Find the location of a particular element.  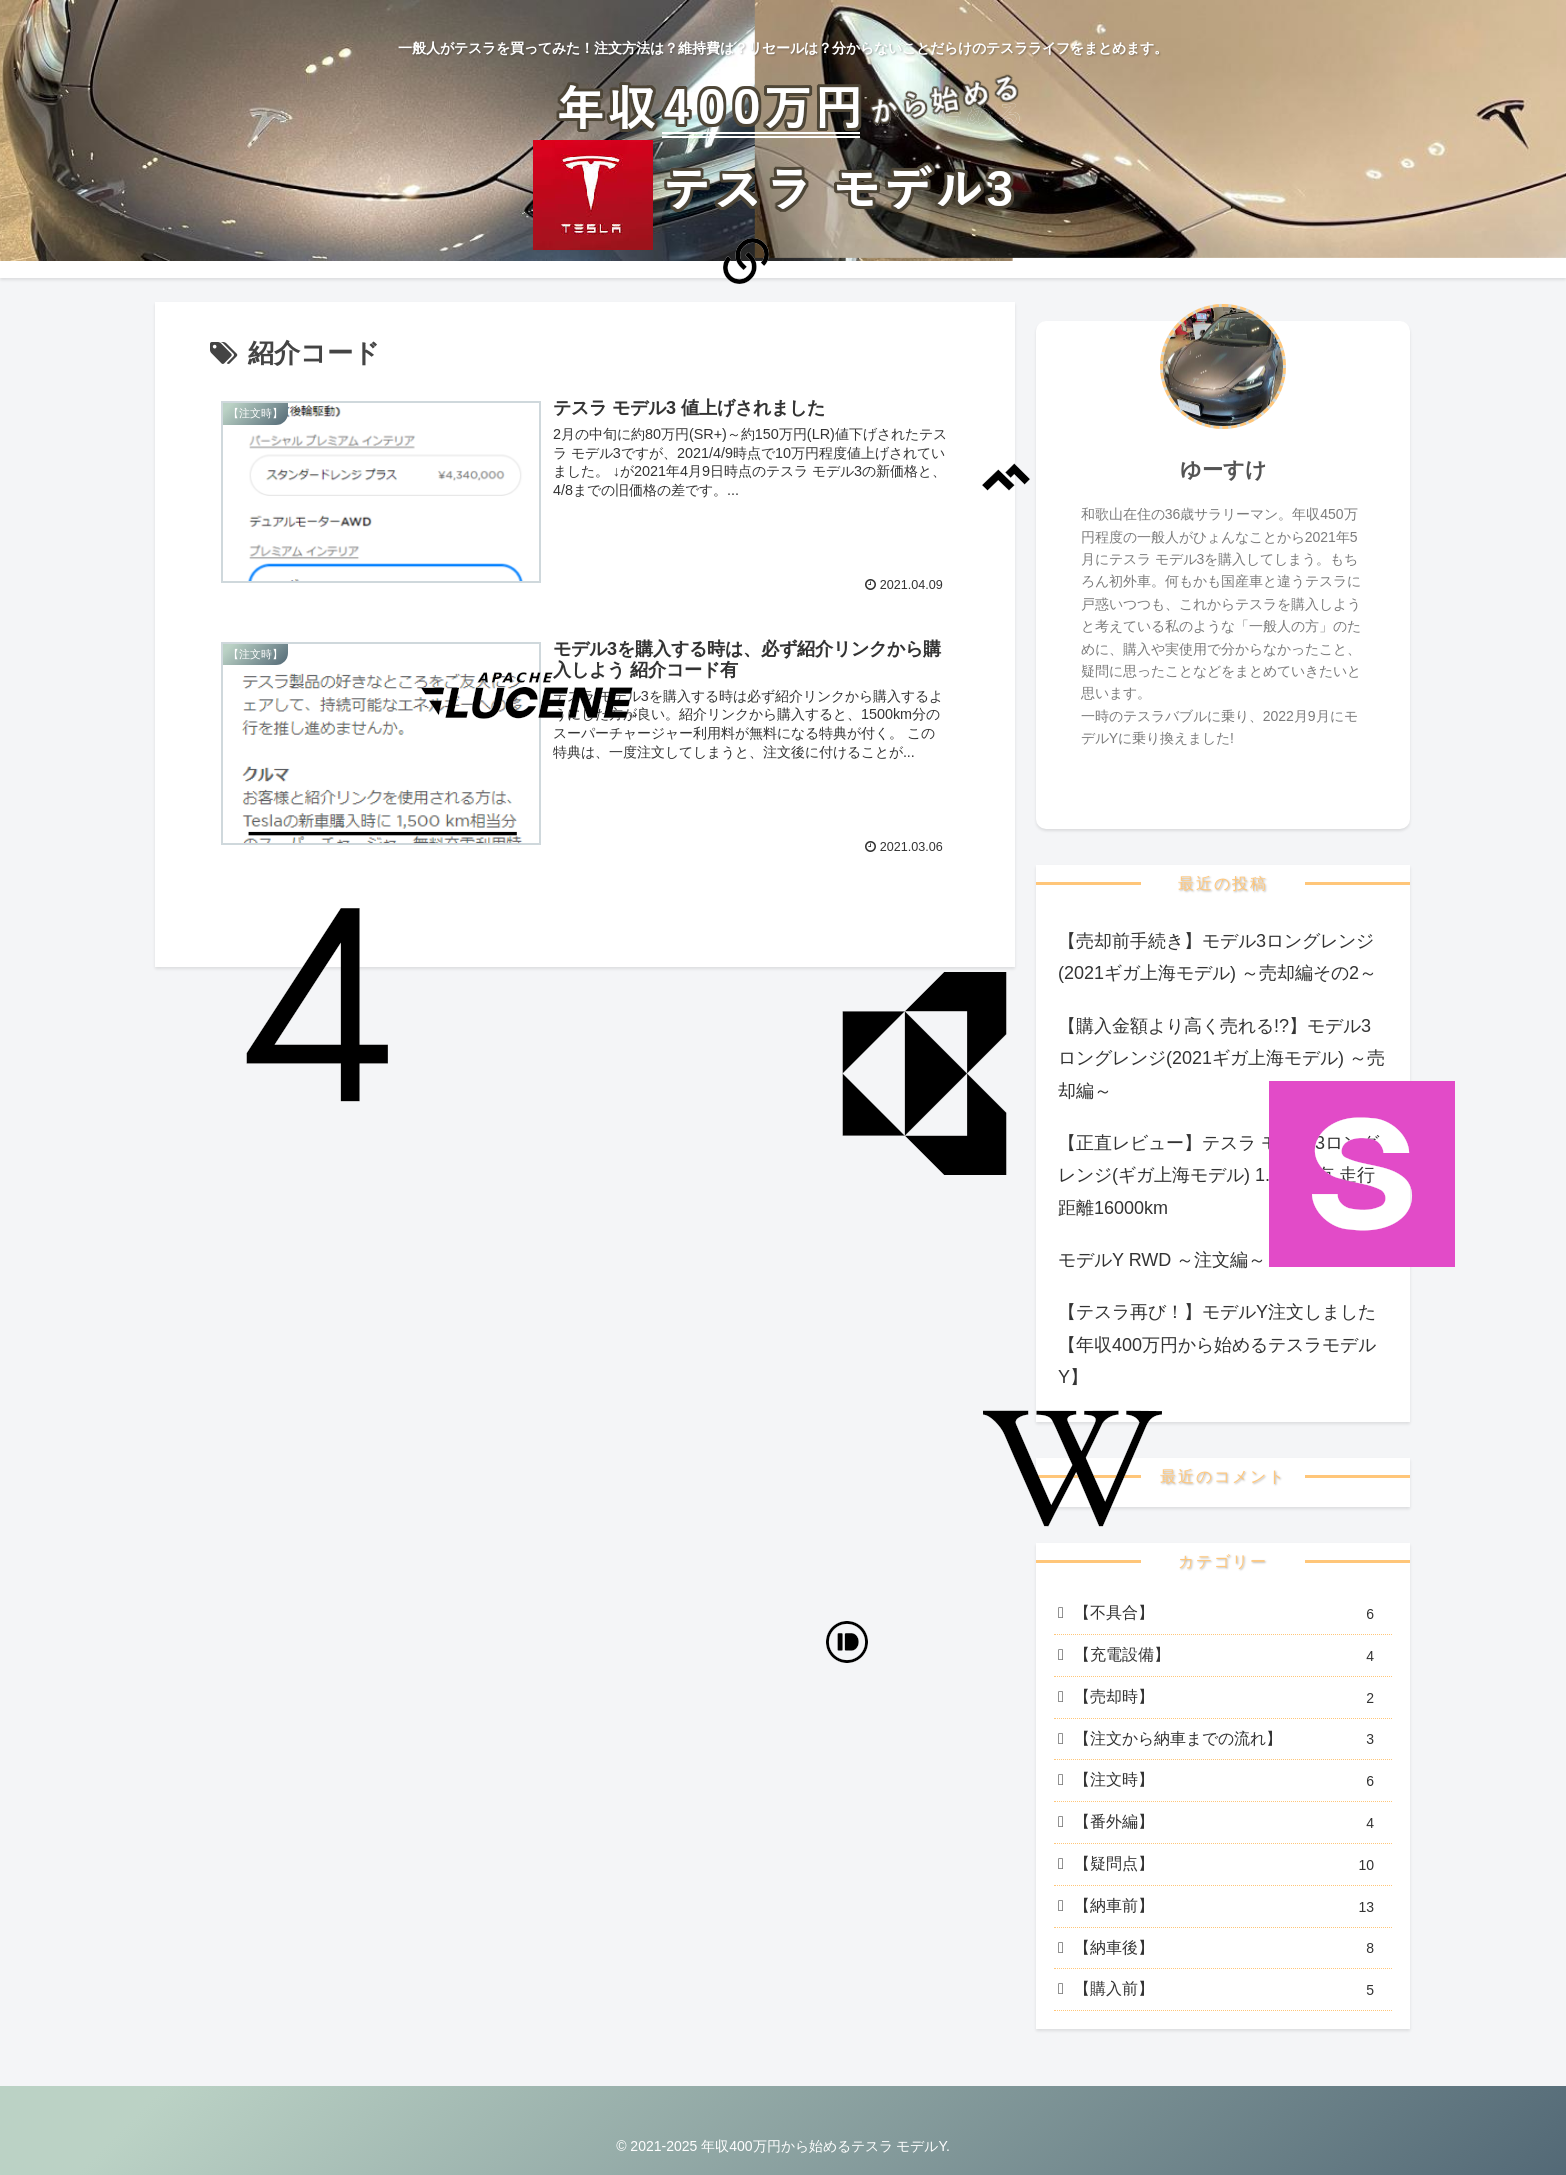

indicates step 4 in a numbered sequence is located at coordinates (322, 1007).